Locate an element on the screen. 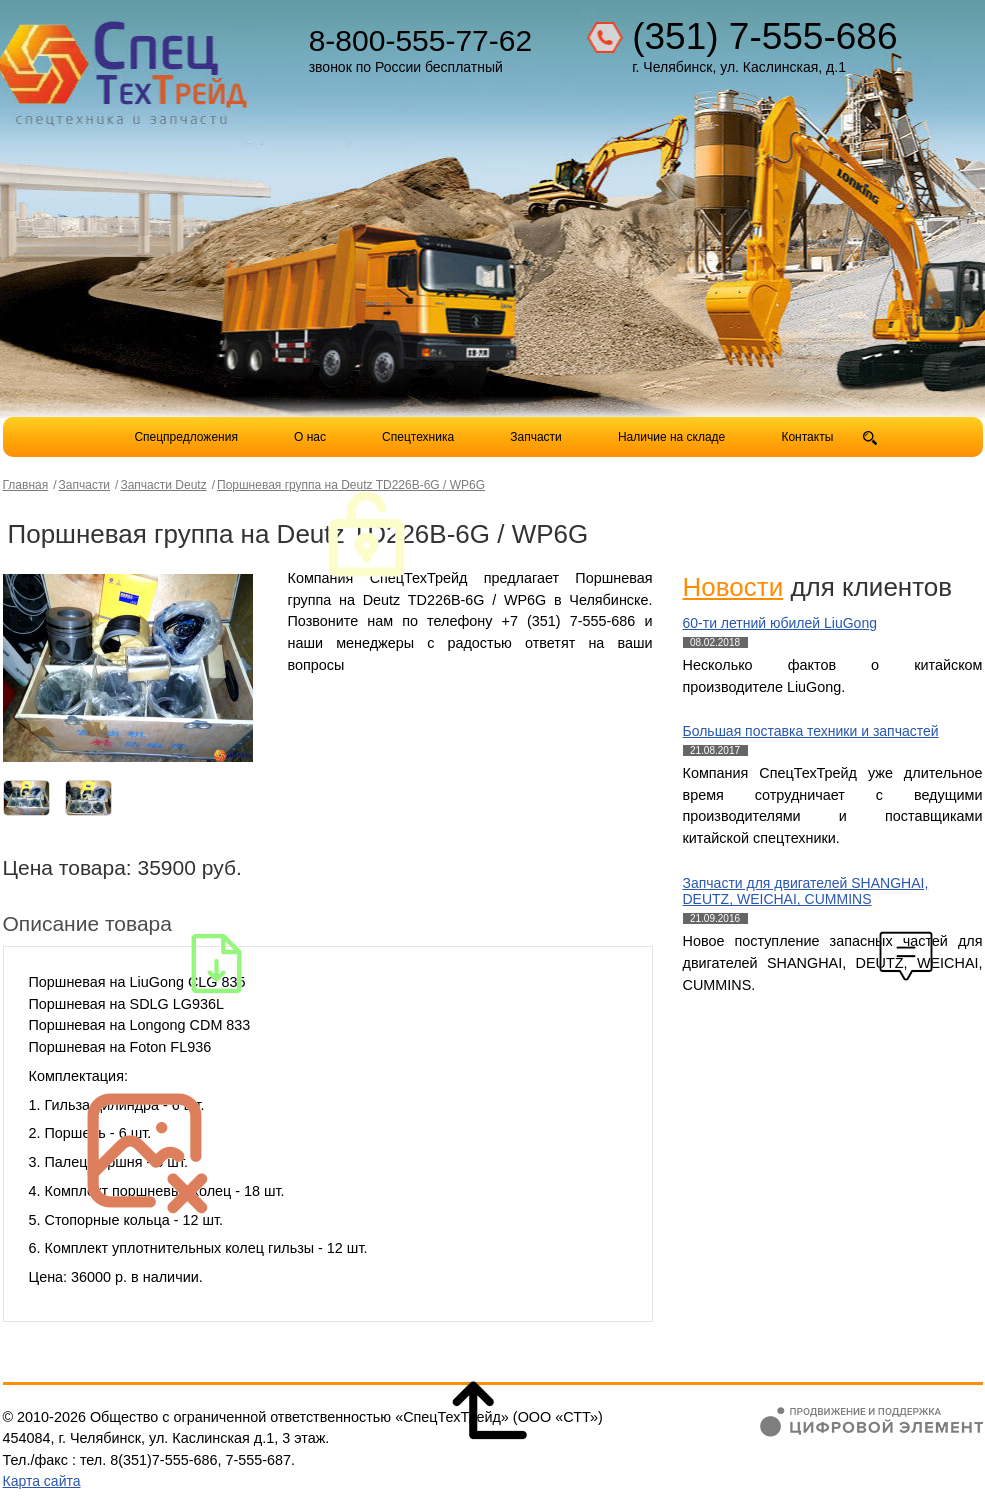 The height and width of the screenshot is (1500, 985). go back and return to top is located at coordinates (487, 1413).